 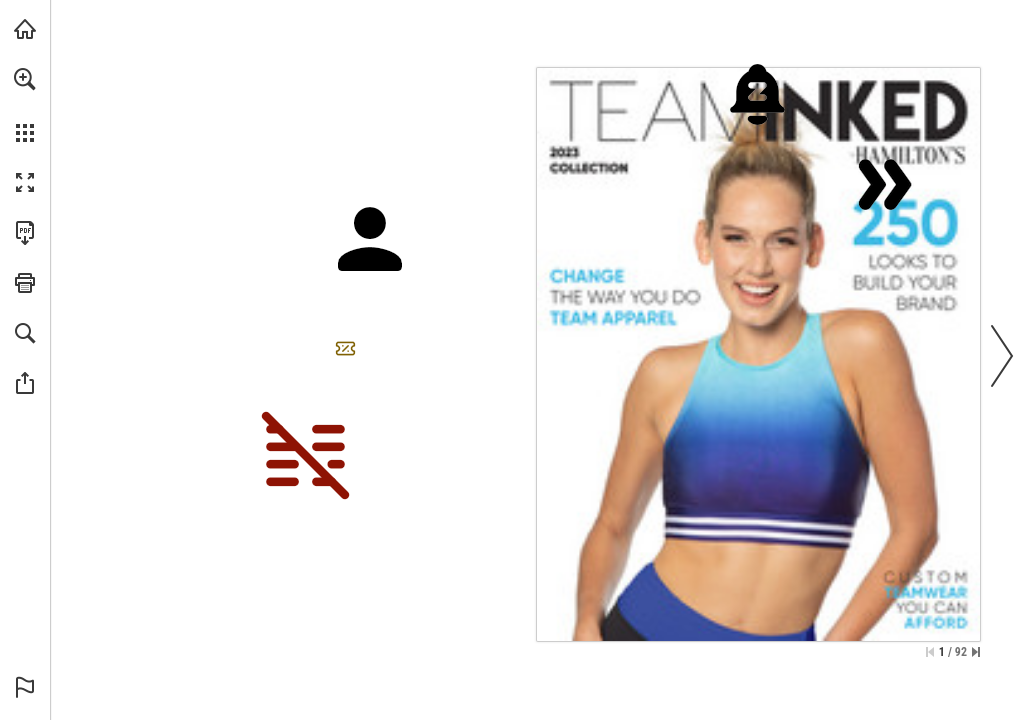 What do you see at coordinates (881, 184) in the screenshot?
I see `skip forward or advance to next item` at bounding box center [881, 184].